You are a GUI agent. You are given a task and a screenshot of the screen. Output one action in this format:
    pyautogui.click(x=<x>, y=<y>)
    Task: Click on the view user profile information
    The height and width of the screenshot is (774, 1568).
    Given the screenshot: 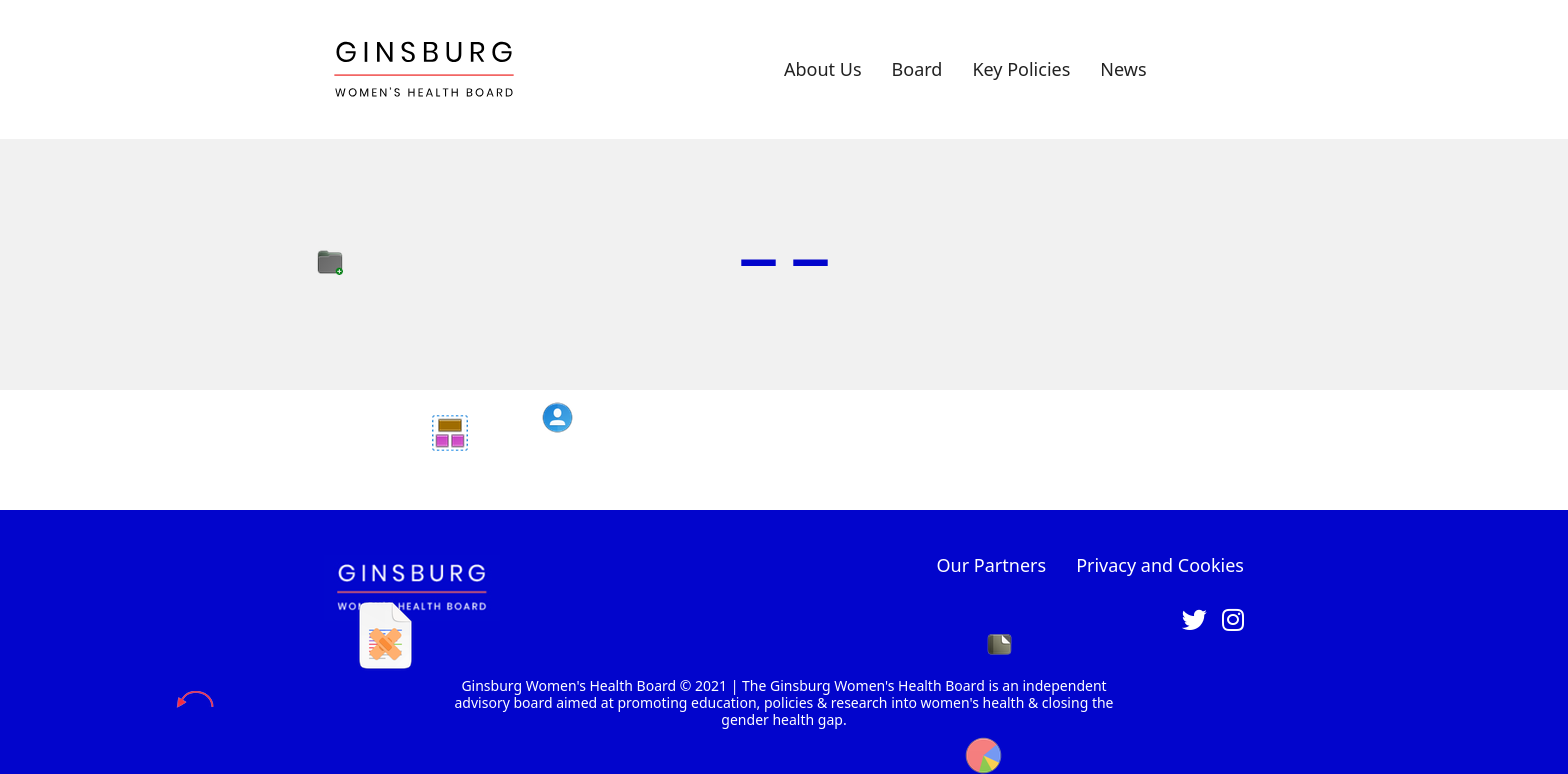 What is the action you would take?
    pyautogui.click(x=557, y=417)
    